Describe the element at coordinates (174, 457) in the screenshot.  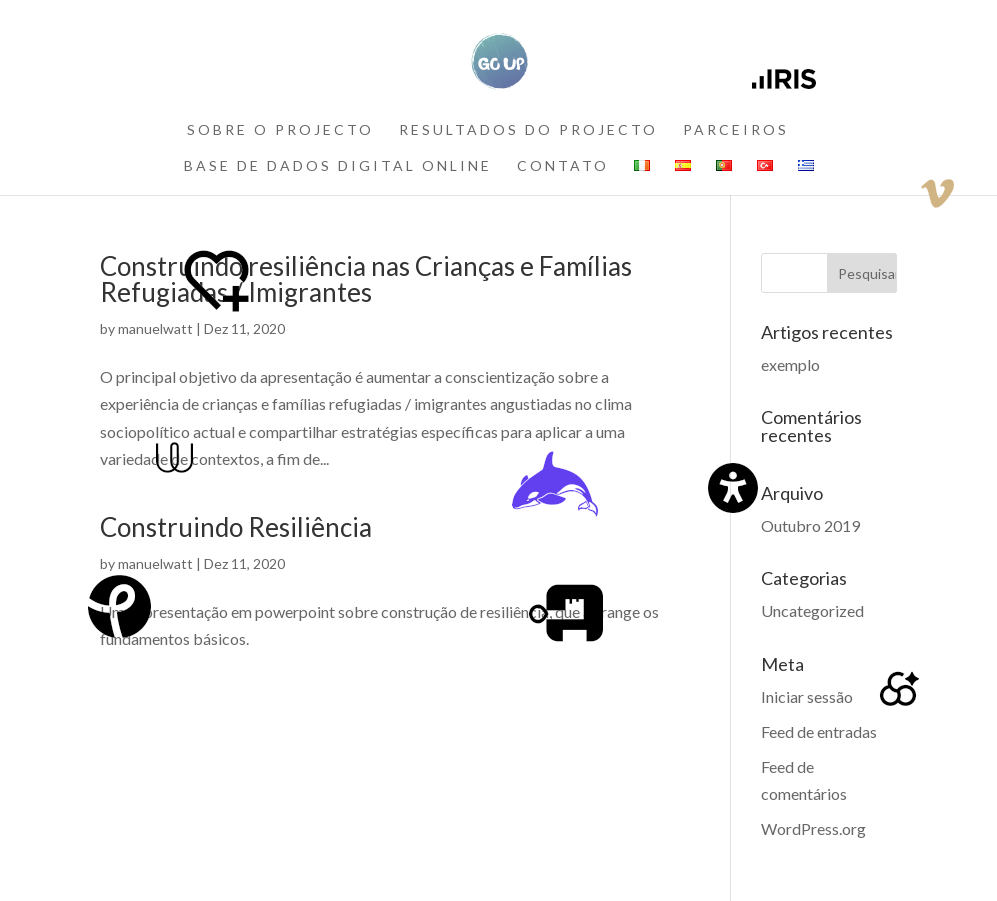
I see `open wire messaging app` at that location.